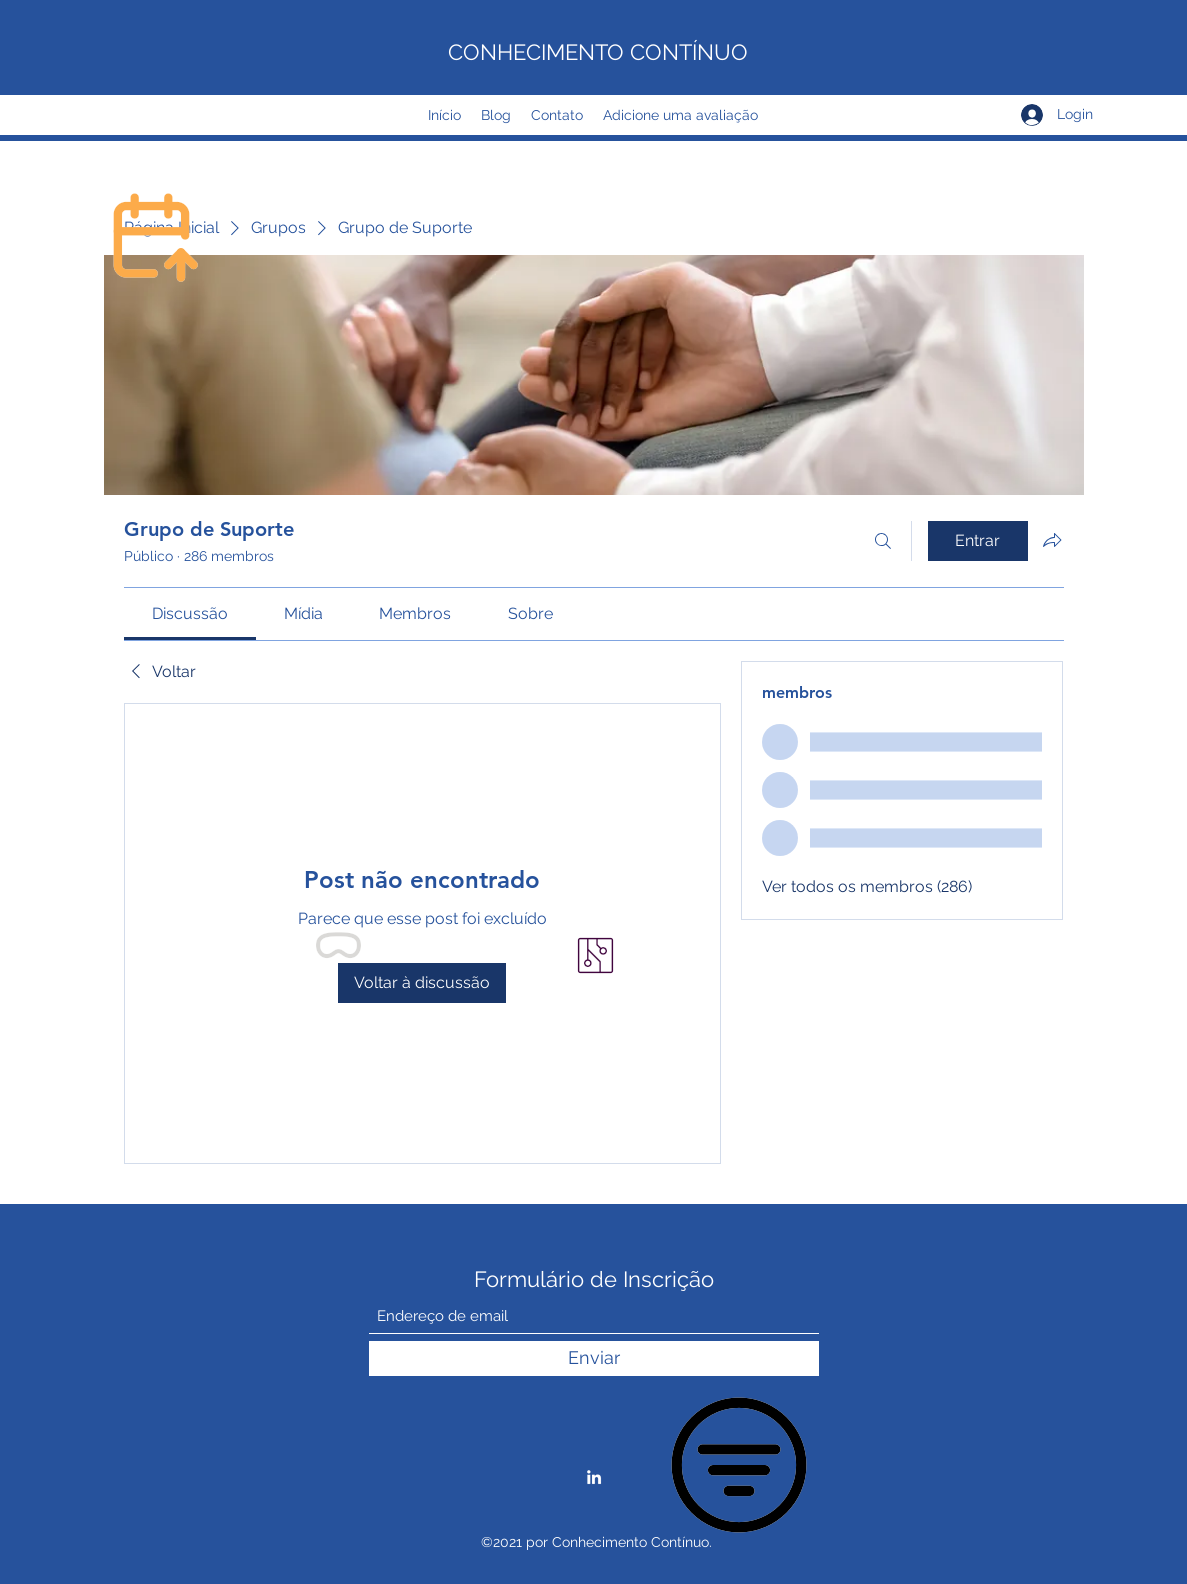 This screenshot has height=1584, width=1187. What do you see at coordinates (595, 955) in the screenshot?
I see `access hardware or circuit settings` at bounding box center [595, 955].